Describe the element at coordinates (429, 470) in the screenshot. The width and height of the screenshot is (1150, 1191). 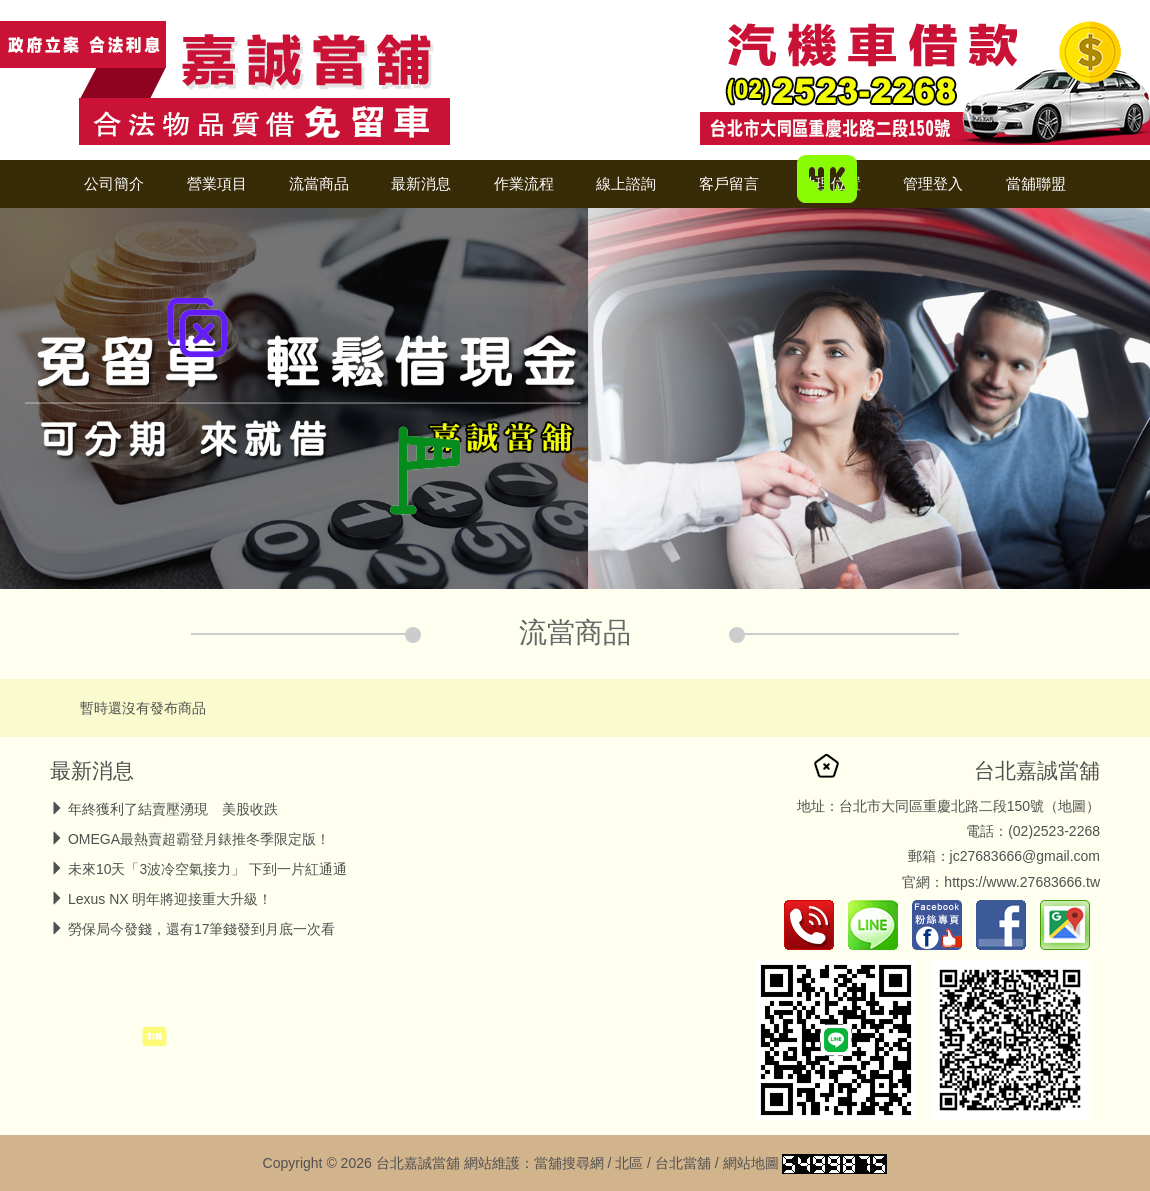
I see `view current wind conditions` at that location.